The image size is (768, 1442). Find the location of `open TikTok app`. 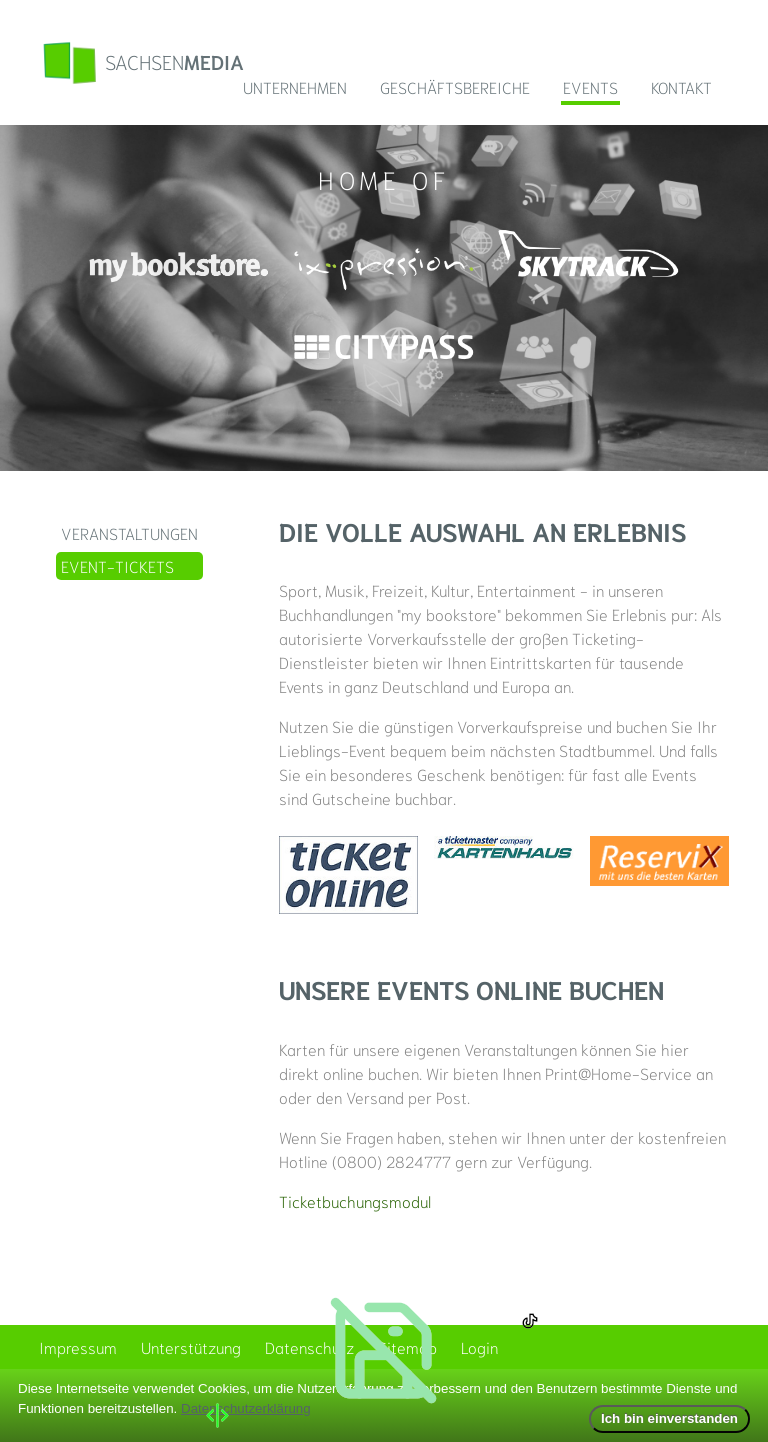

open TikTok app is located at coordinates (530, 1321).